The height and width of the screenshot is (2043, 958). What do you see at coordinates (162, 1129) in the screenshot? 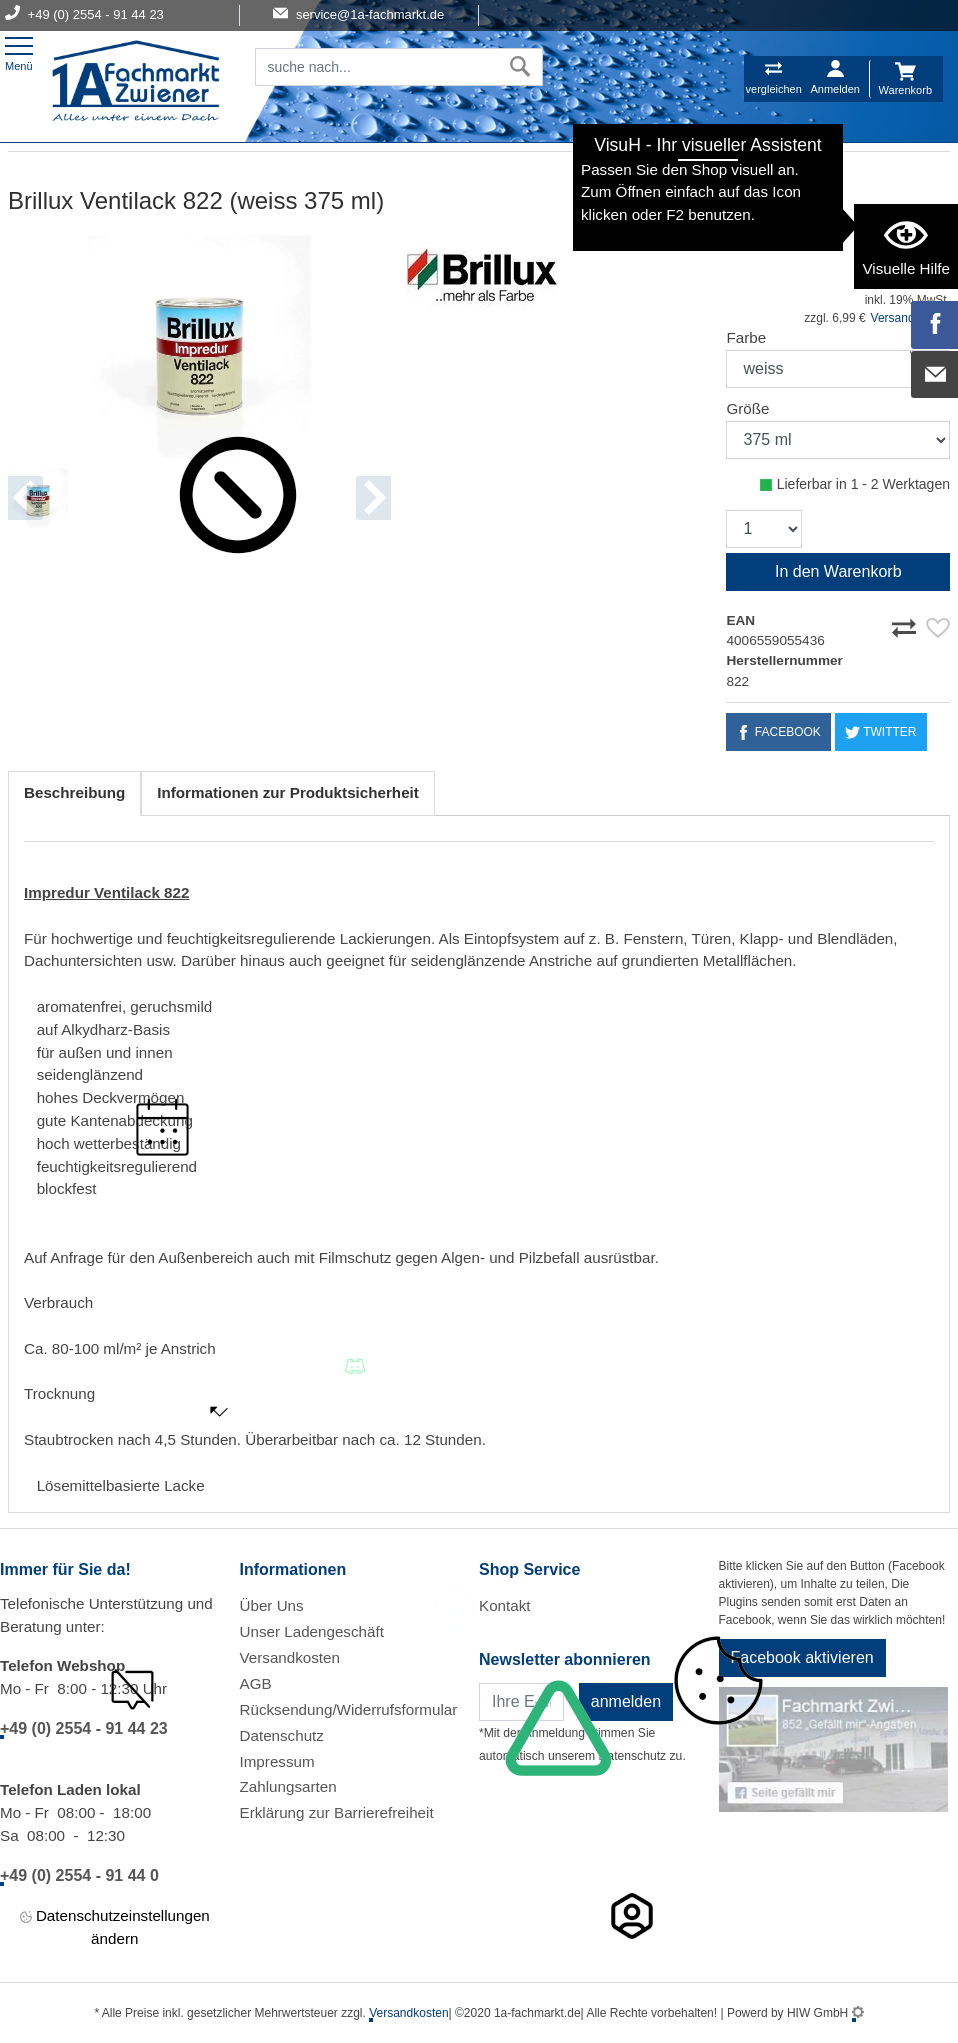
I see `view calendar events` at bounding box center [162, 1129].